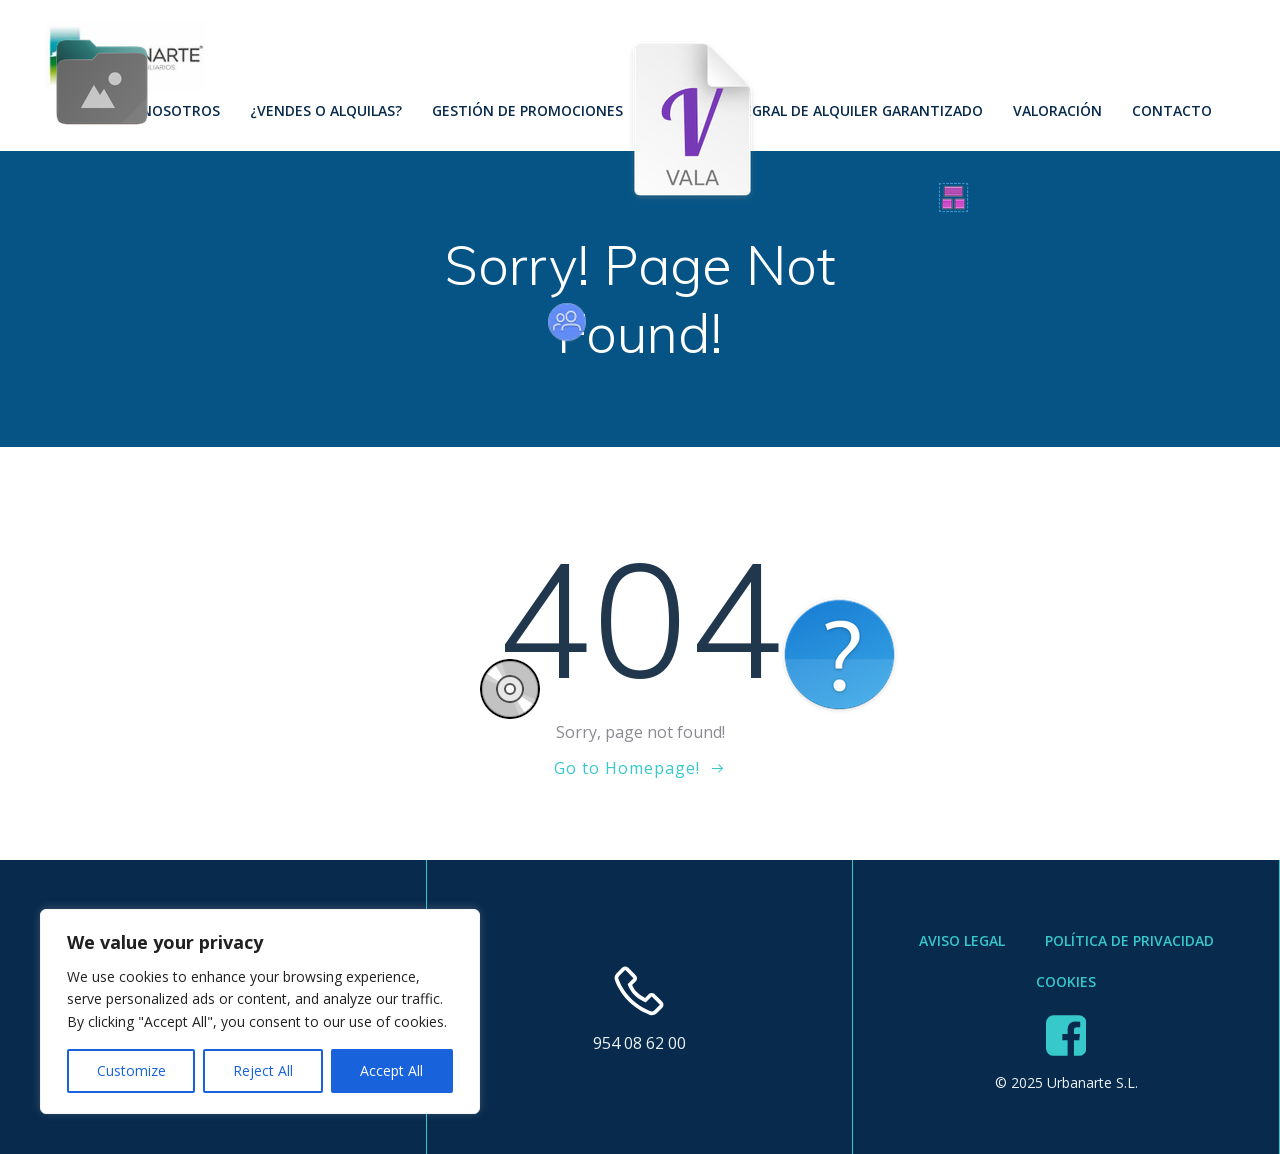  Describe the element at coordinates (839, 654) in the screenshot. I see `access help or frequently asked questions` at that location.